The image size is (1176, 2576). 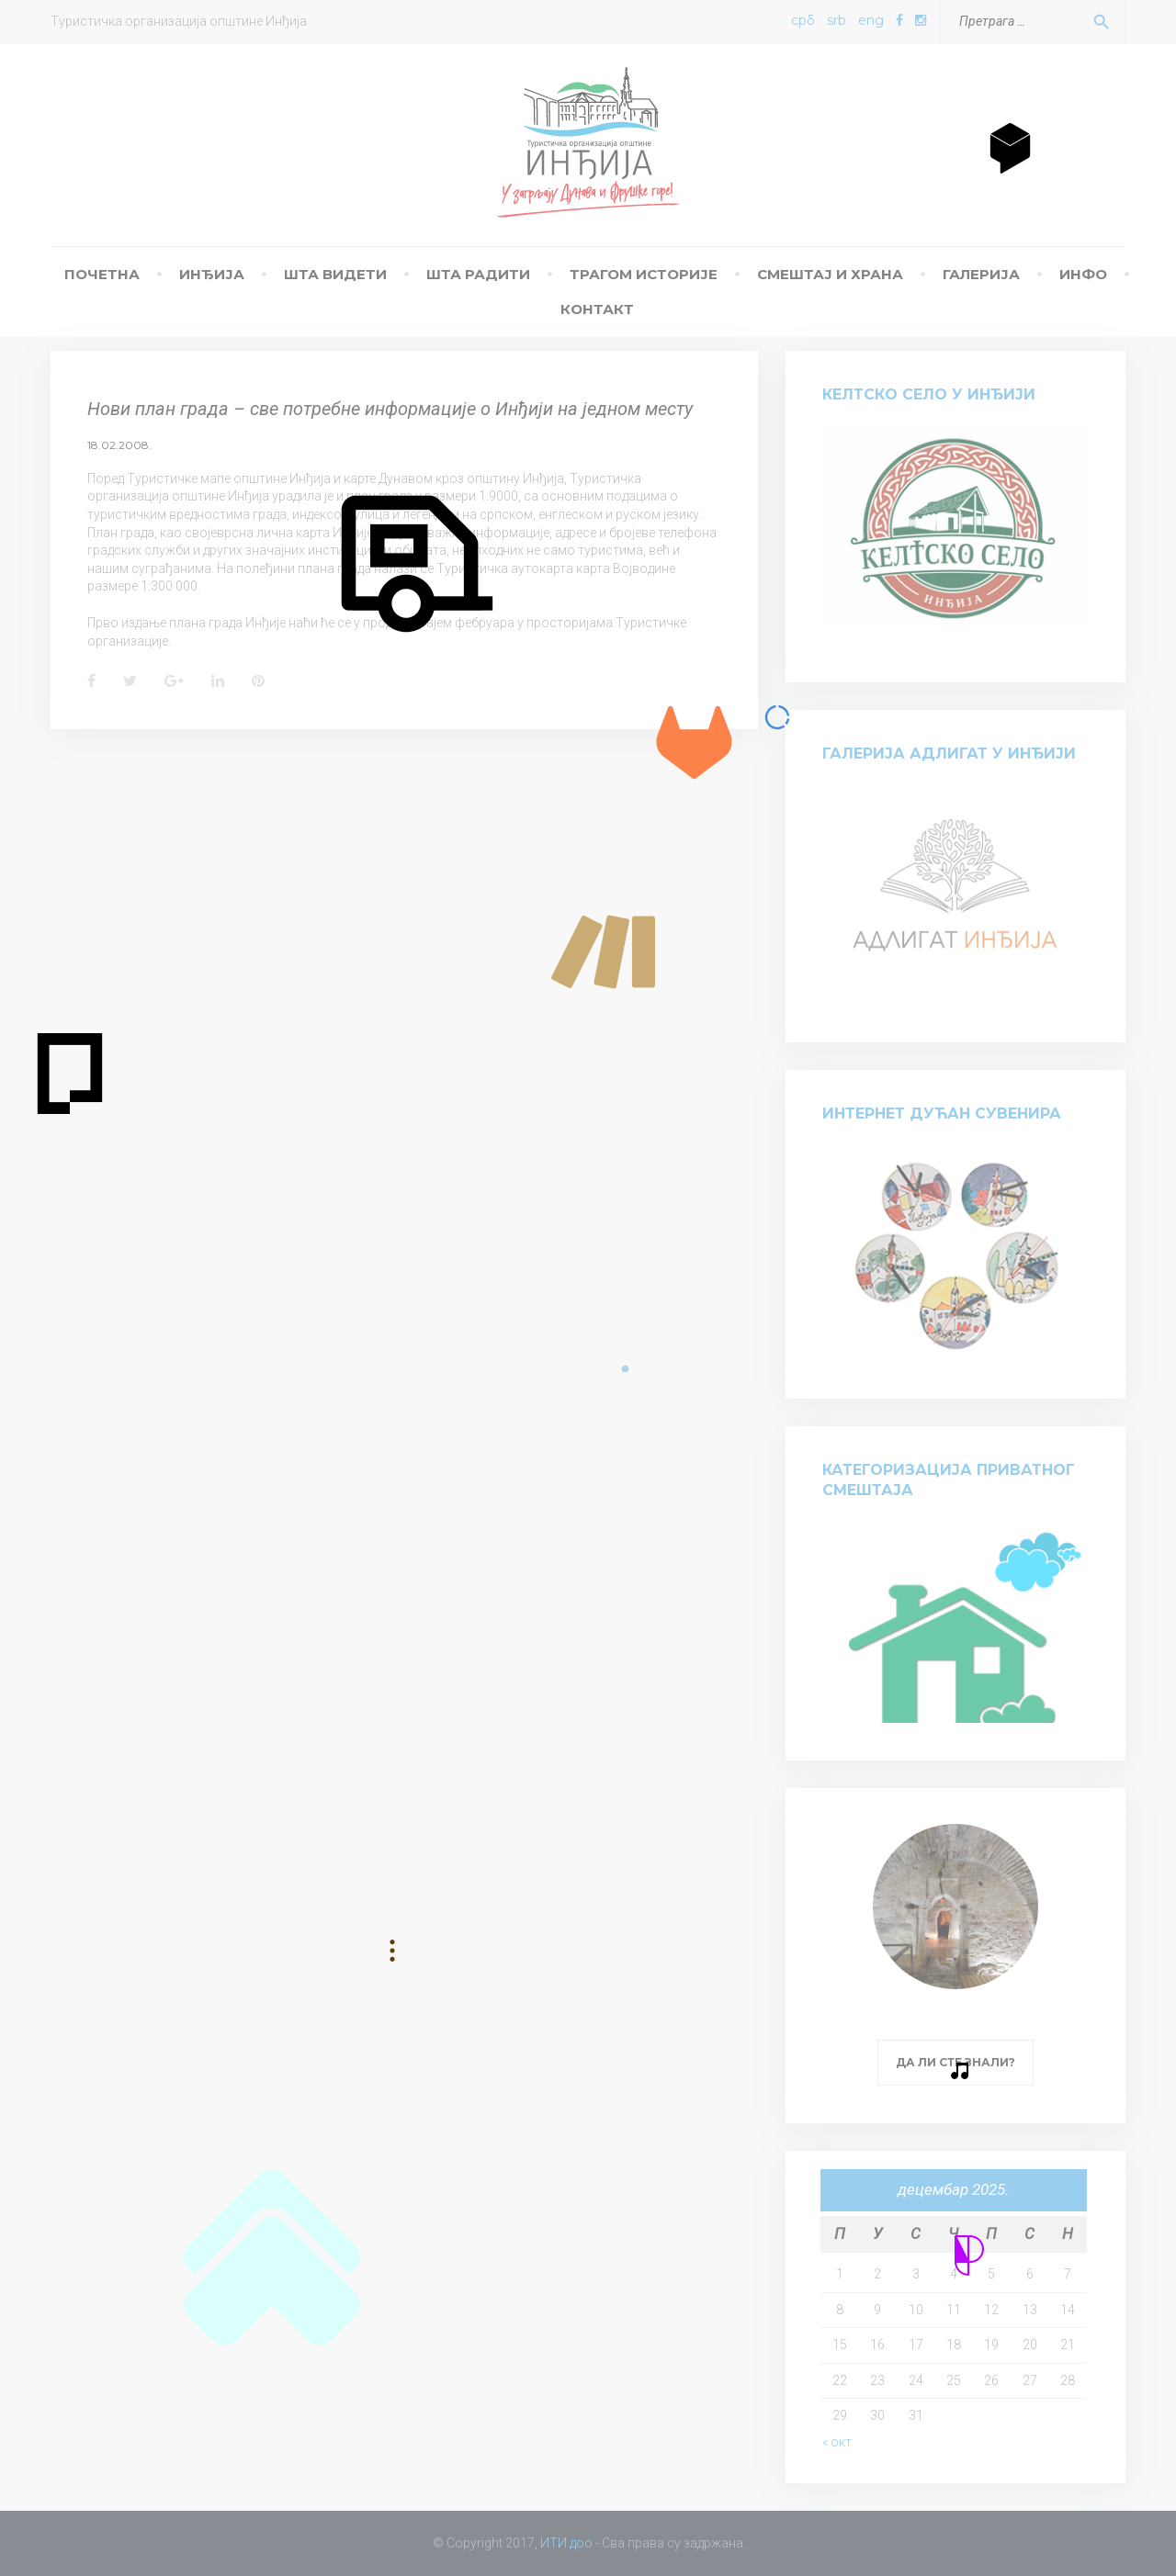 I want to click on open more options menu, so click(x=392, y=1951).